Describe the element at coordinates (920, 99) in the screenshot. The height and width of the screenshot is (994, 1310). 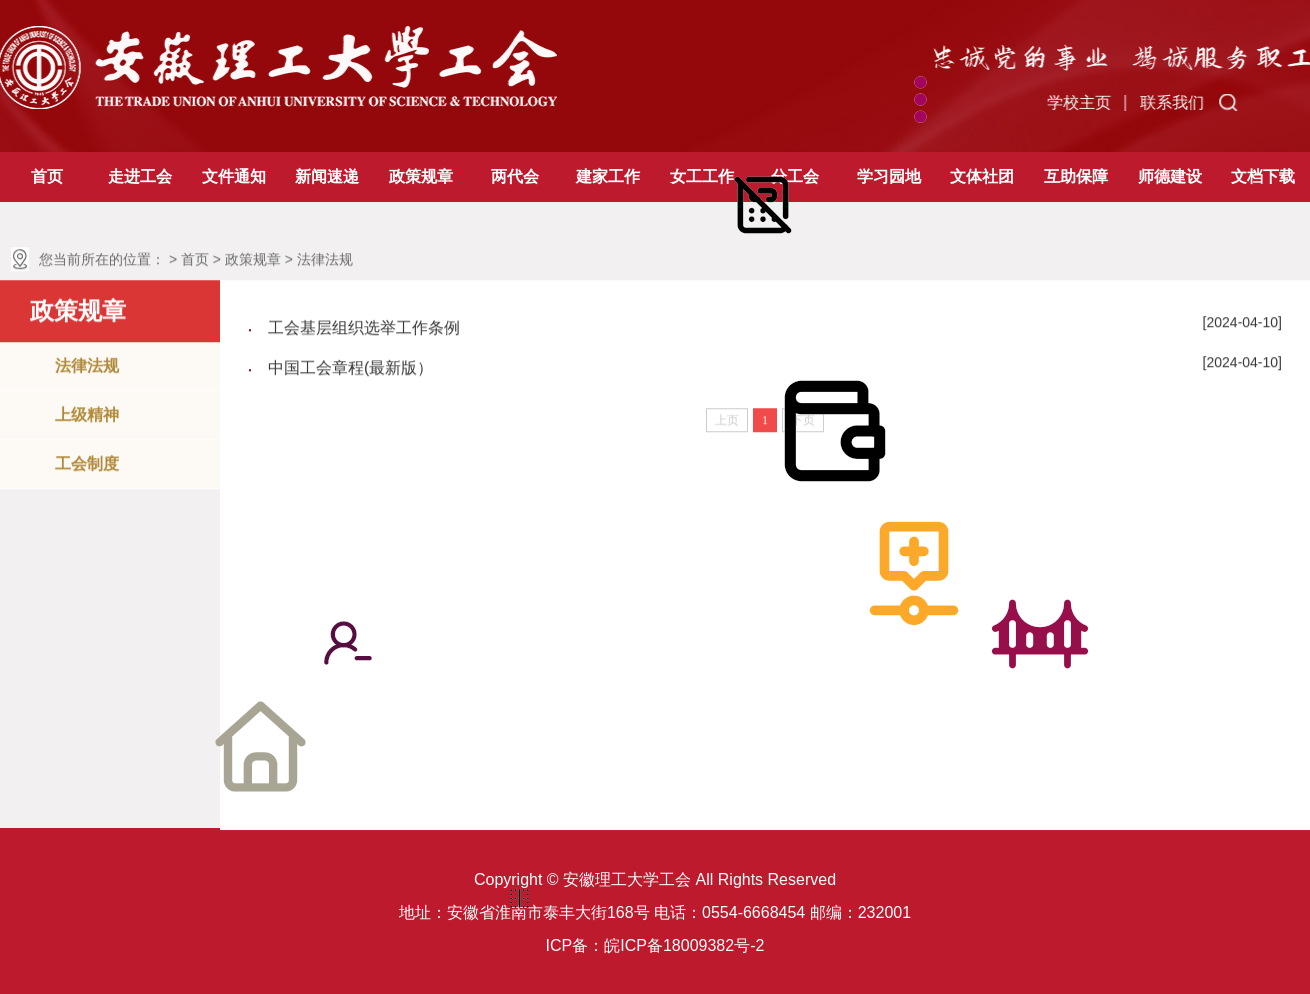
I see `open more options menu` at that location.